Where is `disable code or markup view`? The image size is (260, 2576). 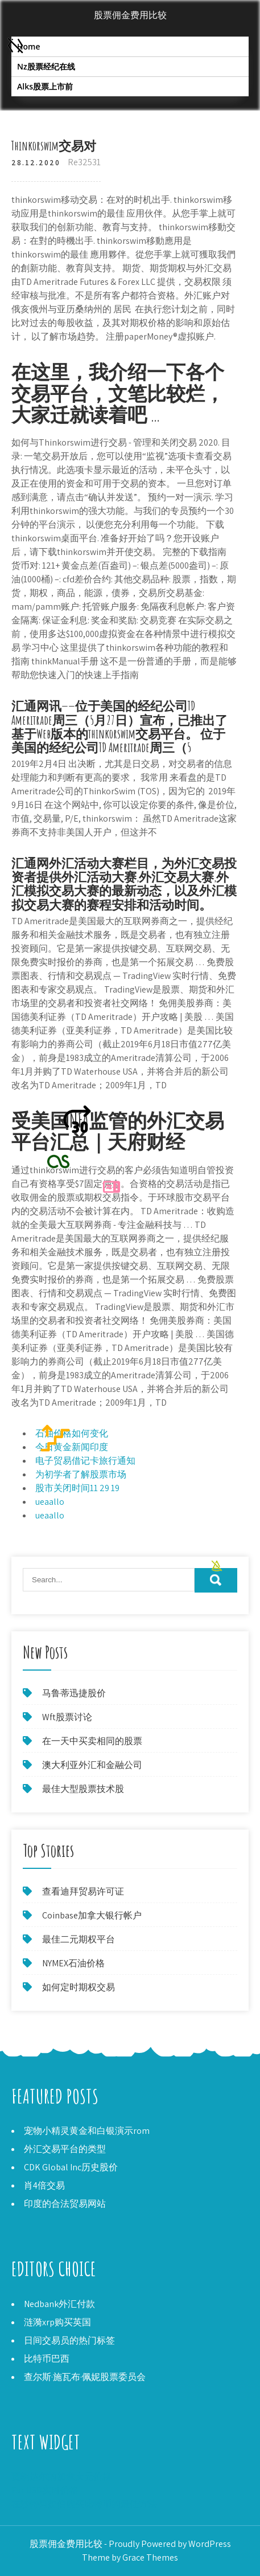 disable code or markup view is located at coordinates (15, 46).